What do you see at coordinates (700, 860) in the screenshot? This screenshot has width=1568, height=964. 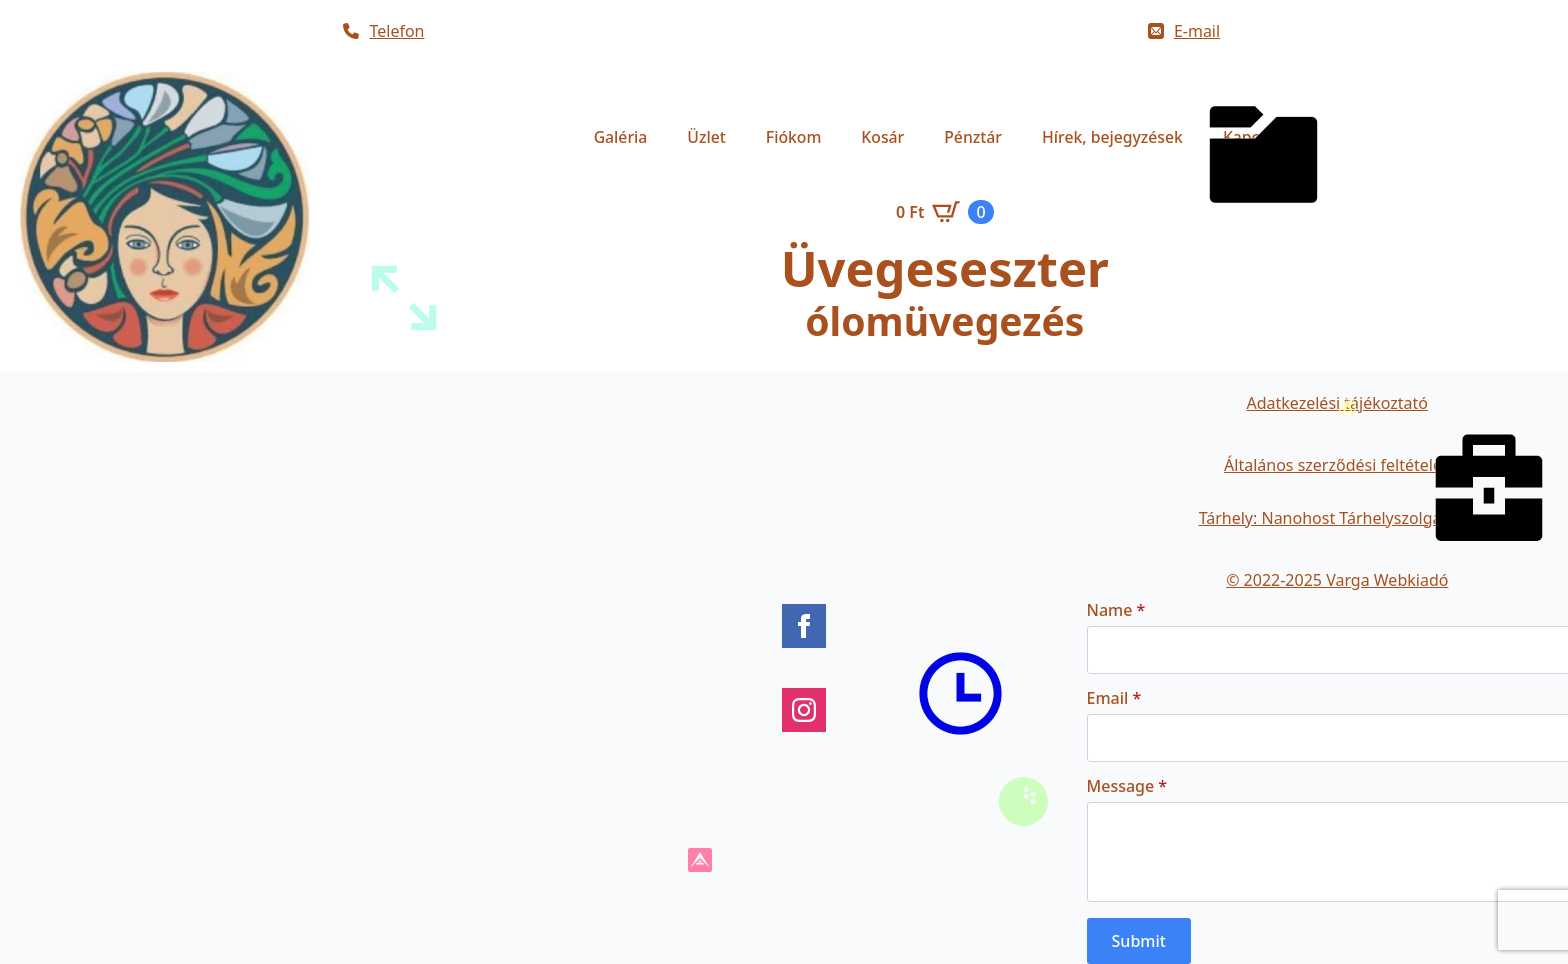 I see `ark ecosystem logo` at bounding box center [700, 860].